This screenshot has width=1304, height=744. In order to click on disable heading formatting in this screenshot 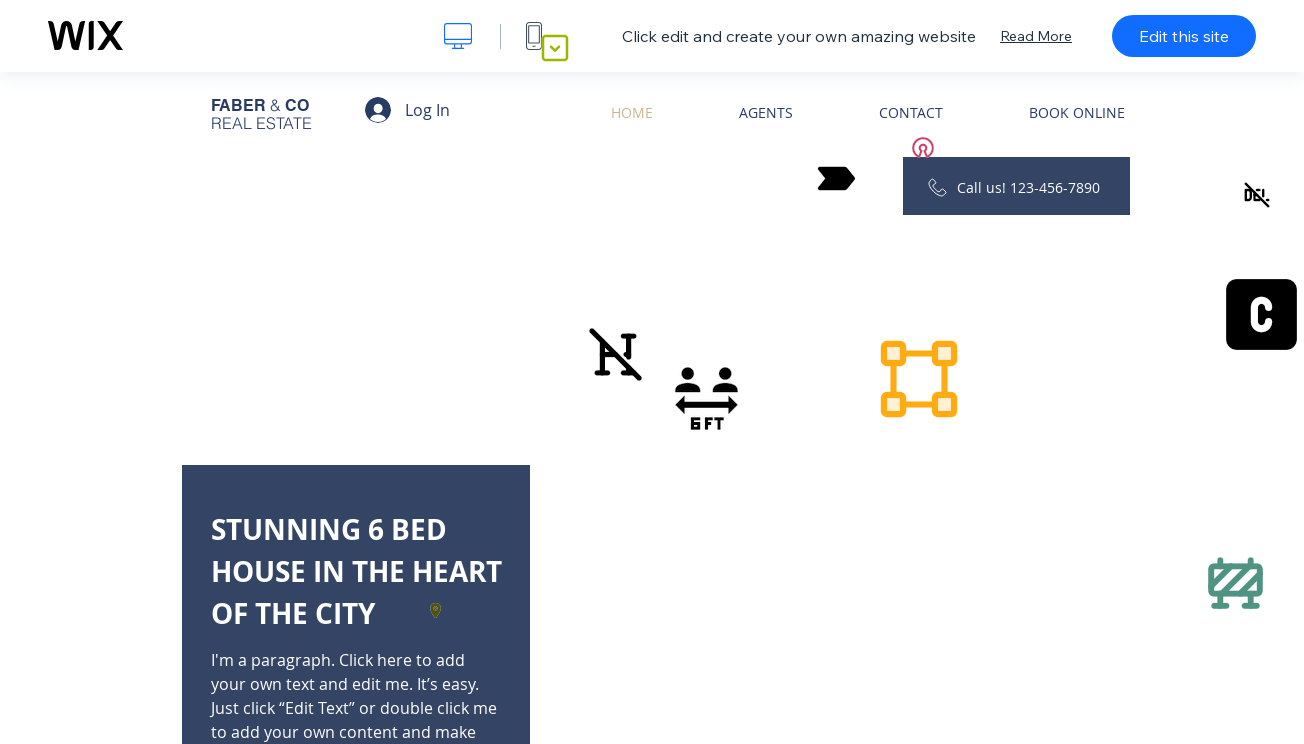, I will do `click(615, 354)`.